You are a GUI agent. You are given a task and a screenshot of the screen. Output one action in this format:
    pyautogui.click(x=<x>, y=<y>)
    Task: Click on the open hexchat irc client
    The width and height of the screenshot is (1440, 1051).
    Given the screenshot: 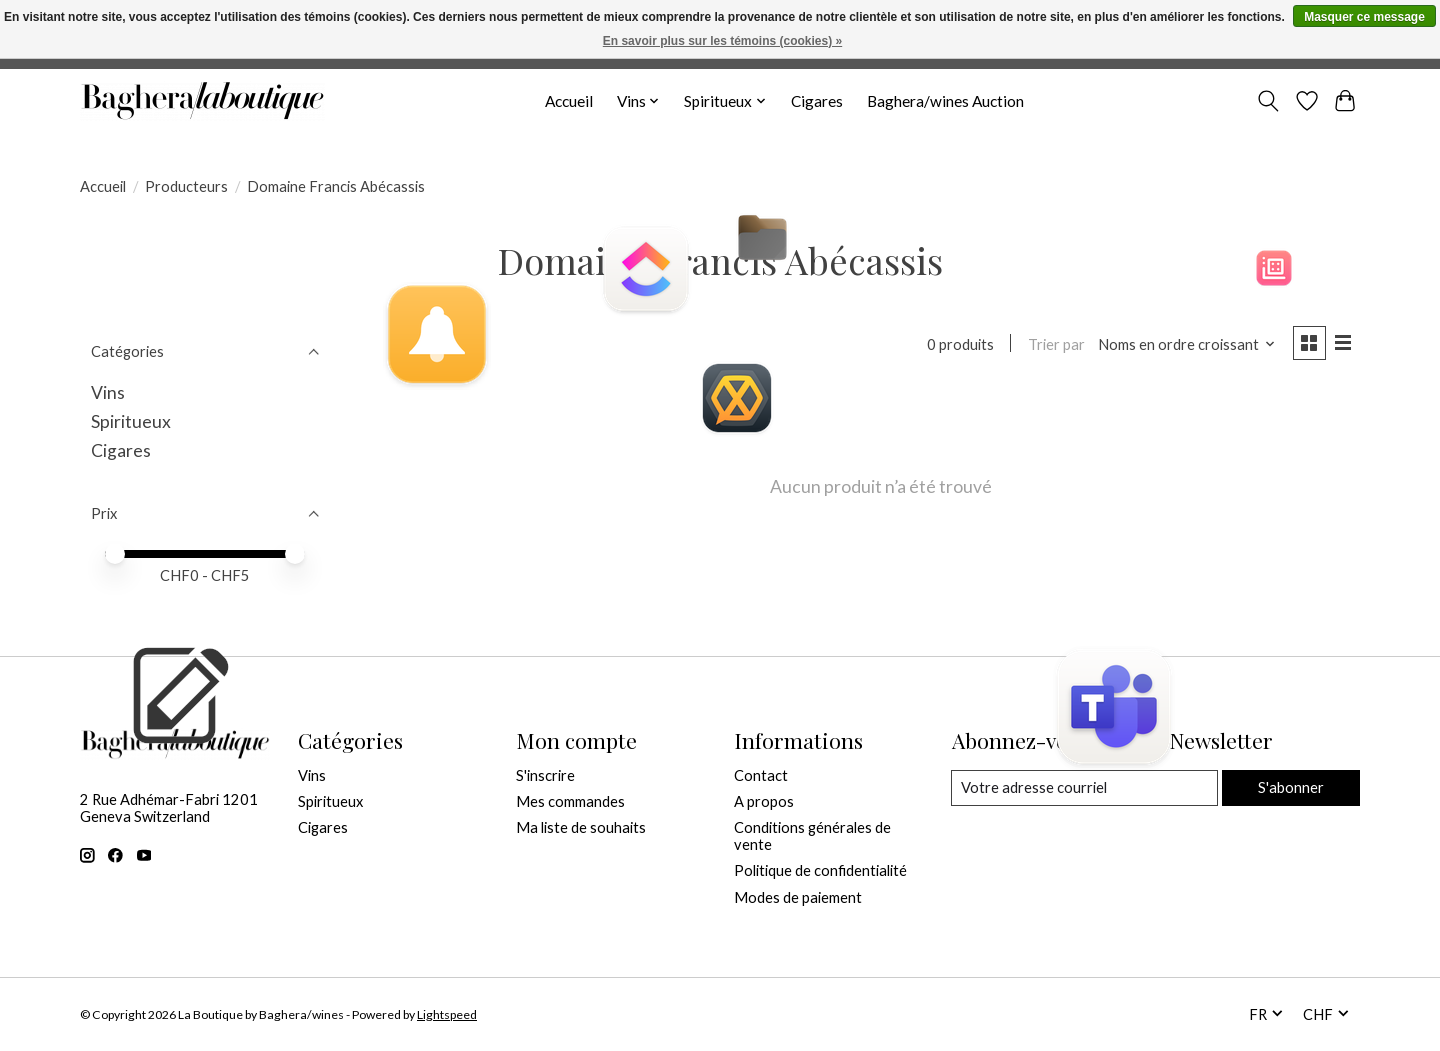 What is the action you would take?
    pyautogui.click(x=737, y=398)
    